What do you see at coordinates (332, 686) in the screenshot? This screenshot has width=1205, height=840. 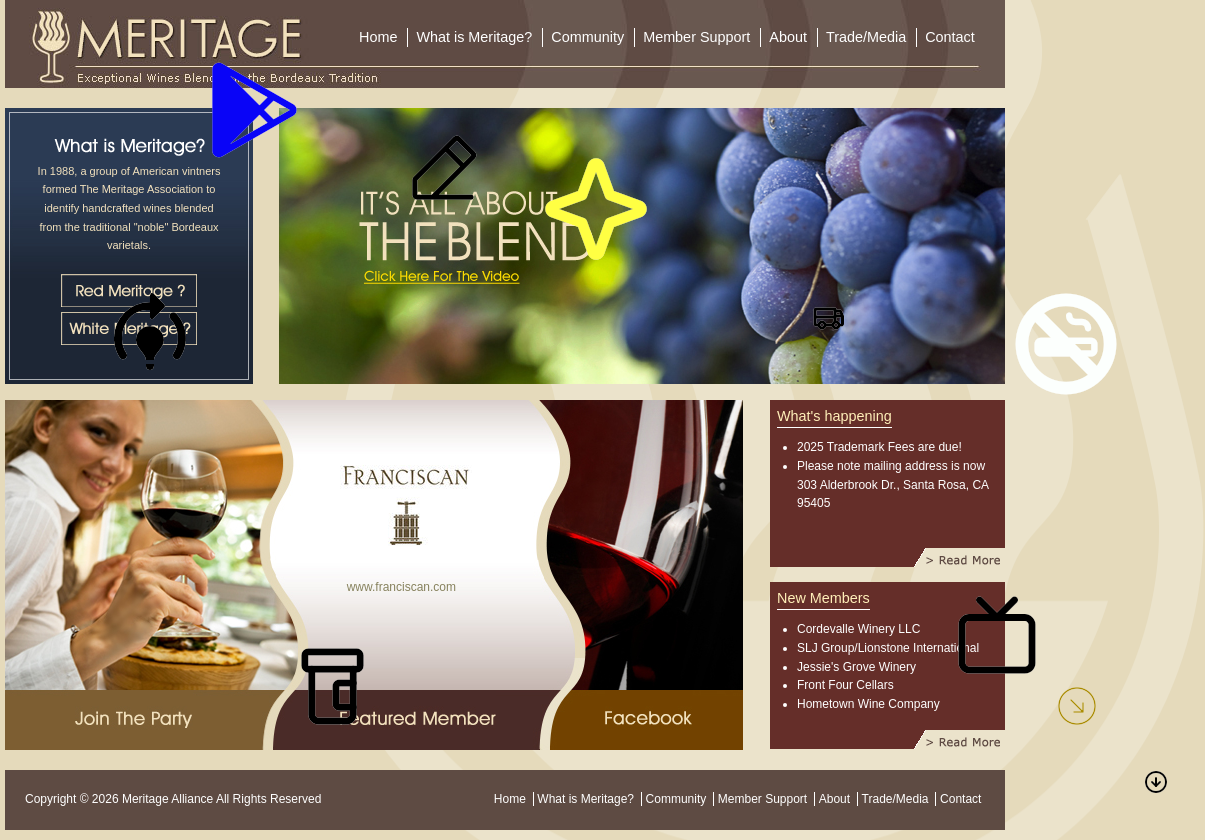 I see `view medication information` at bounding box center [332, 686].